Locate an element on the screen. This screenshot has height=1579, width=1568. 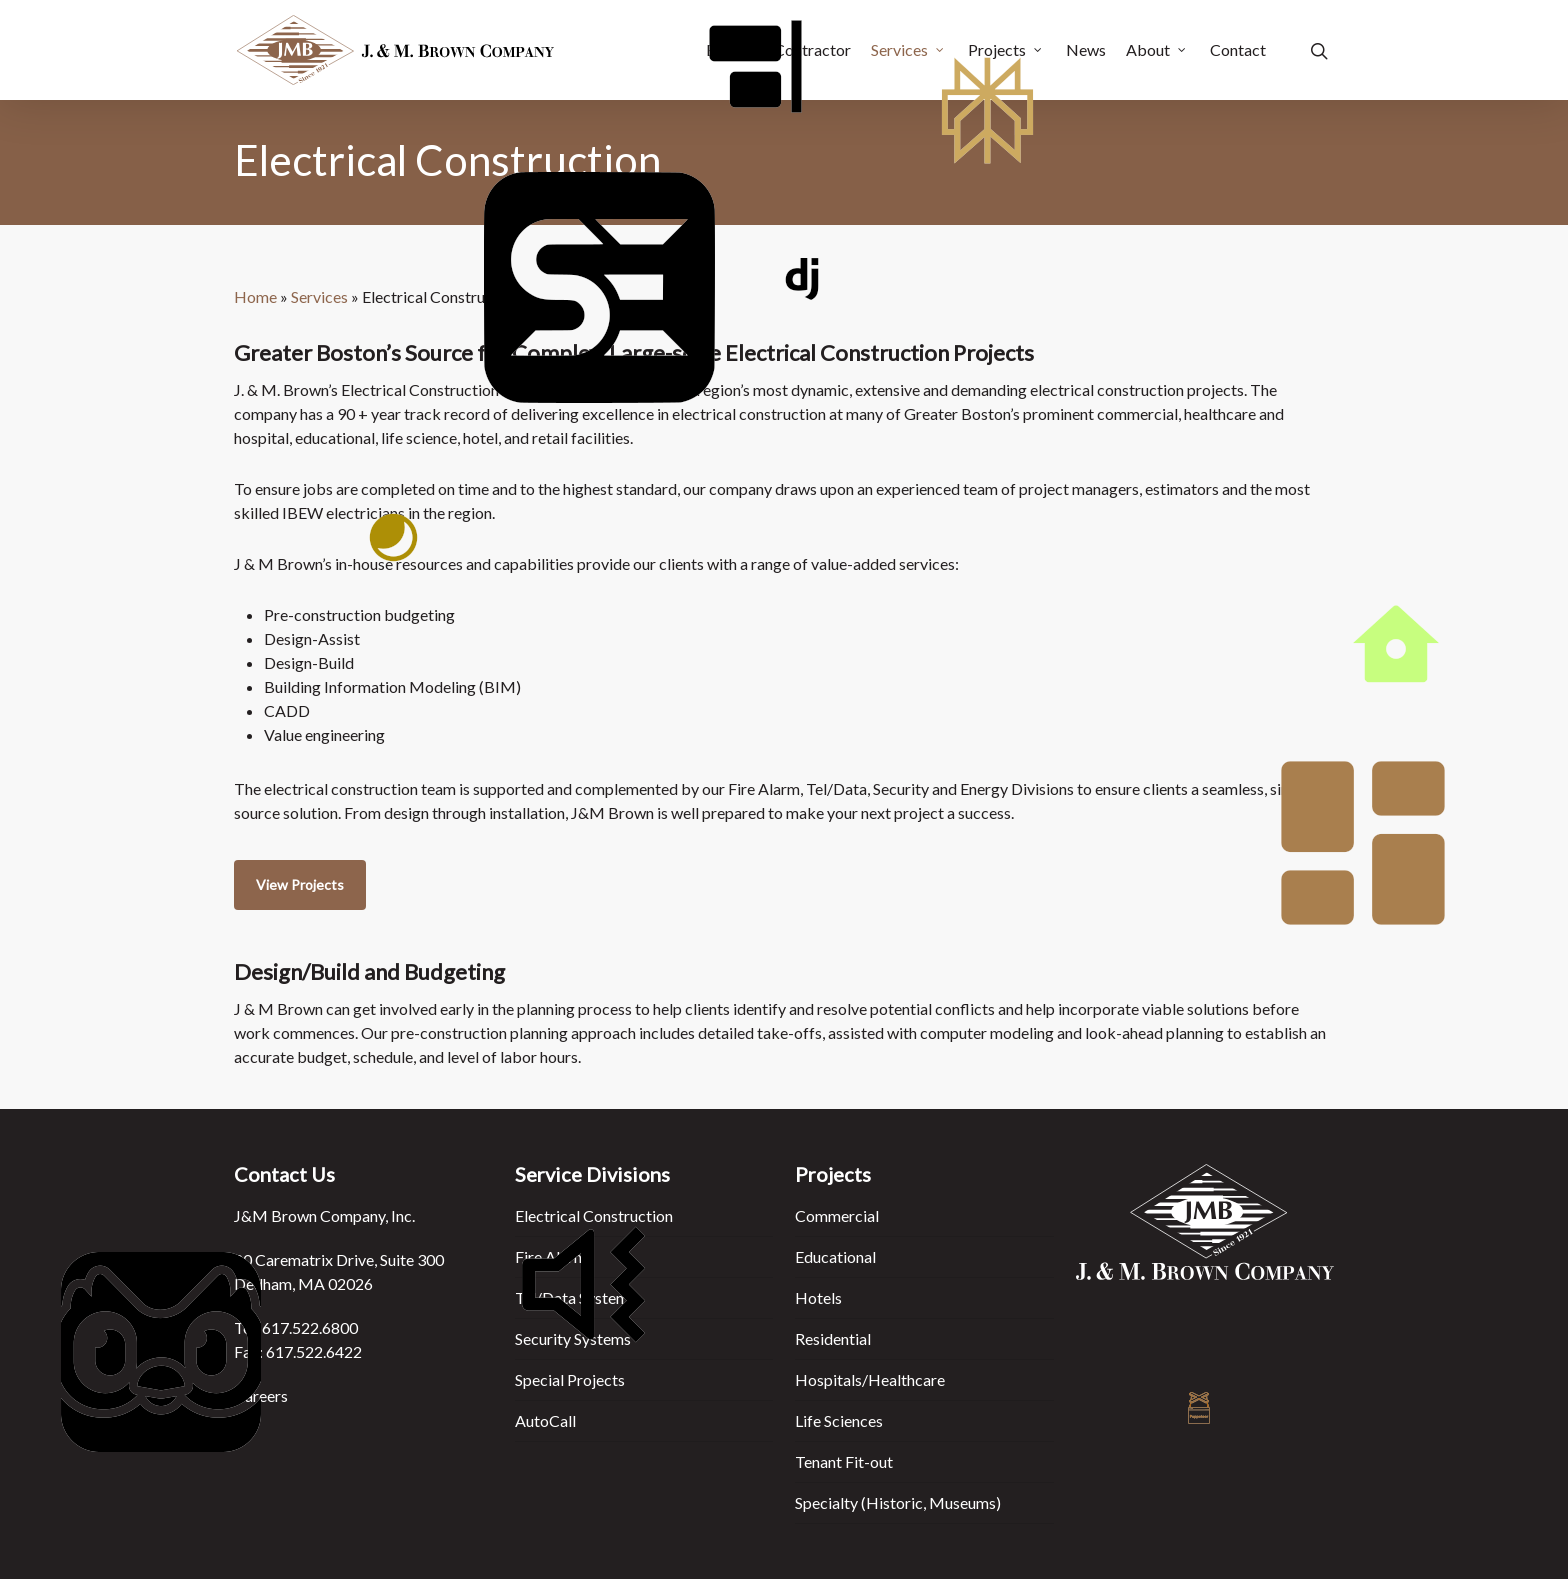
navigate to home screen is located at coordinates (1396, 647).